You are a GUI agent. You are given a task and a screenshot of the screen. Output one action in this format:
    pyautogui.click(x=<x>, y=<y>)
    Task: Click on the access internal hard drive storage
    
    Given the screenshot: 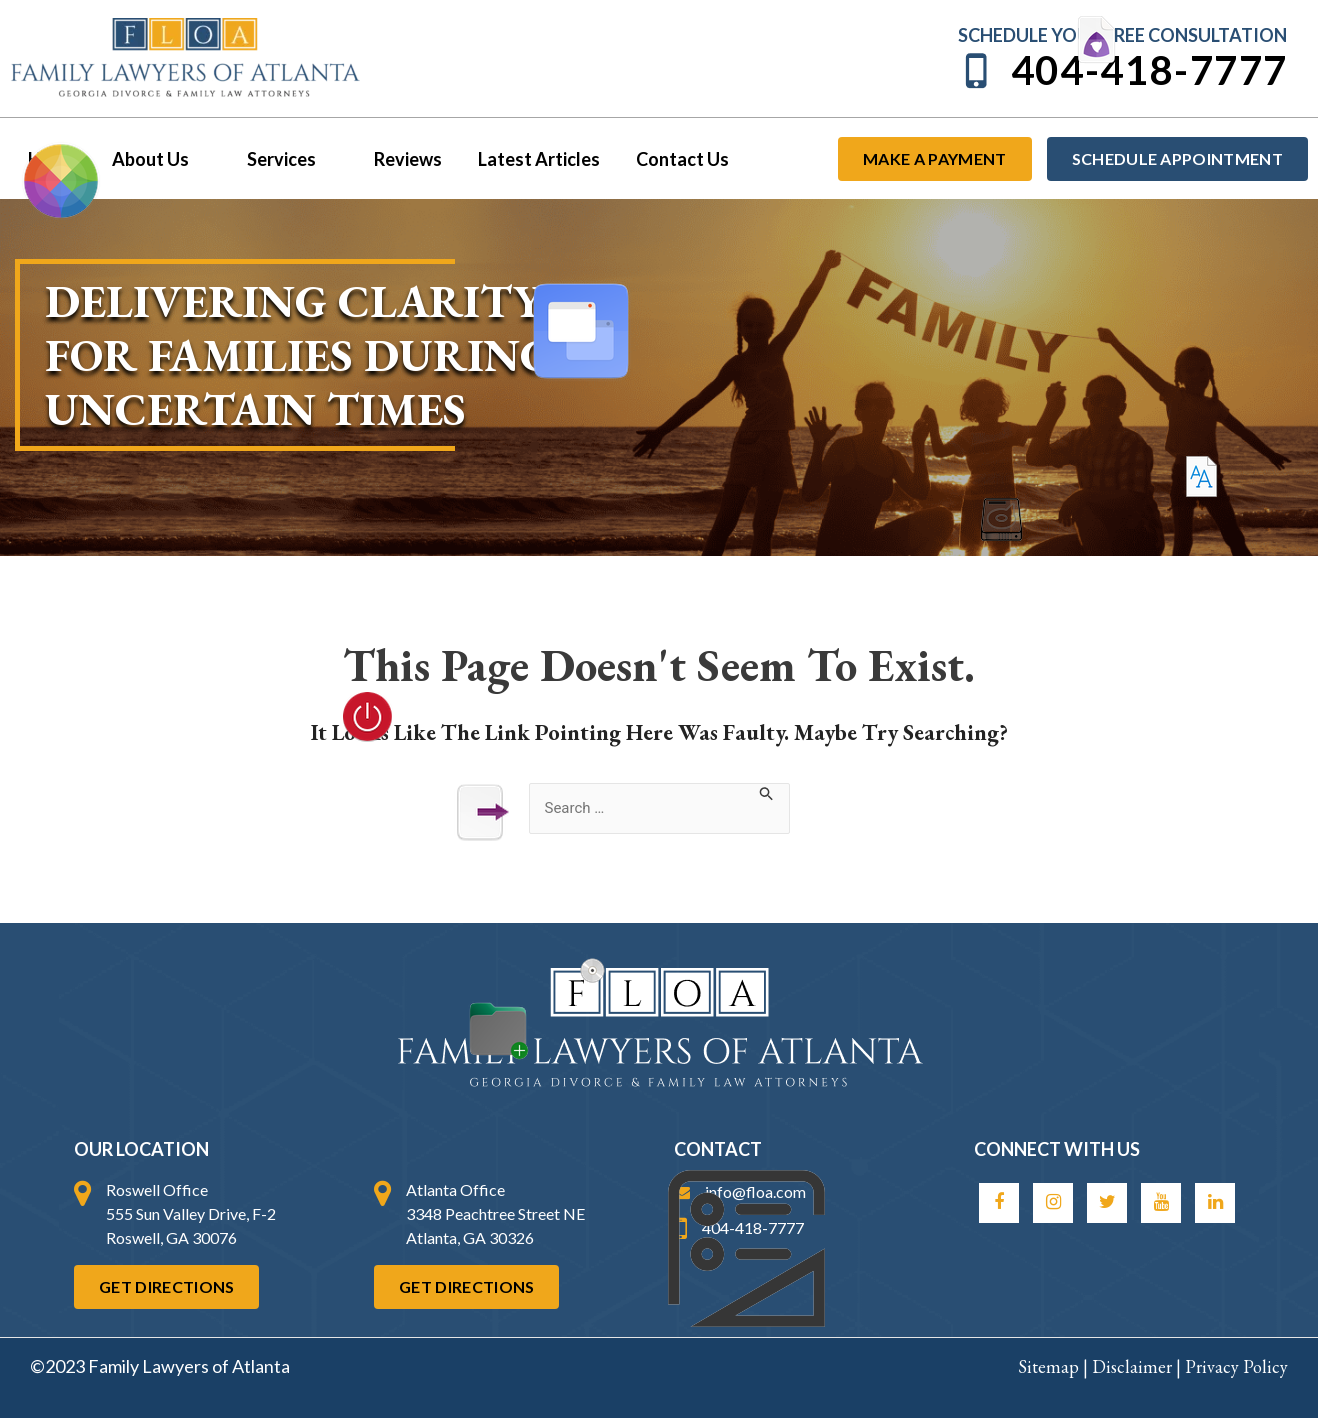 What is the action you would take?
    pyautogui.click(x=1001, y=519)
    